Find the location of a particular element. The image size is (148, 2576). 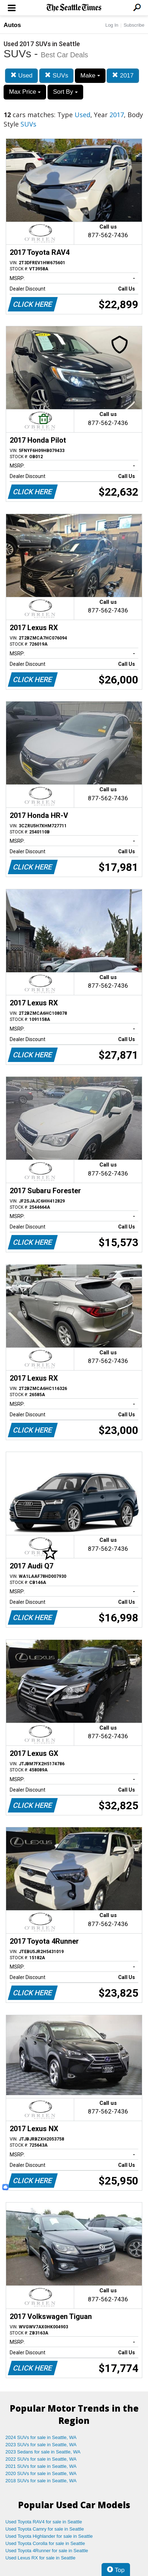

delete selected item is located at coordinates (44, 419).